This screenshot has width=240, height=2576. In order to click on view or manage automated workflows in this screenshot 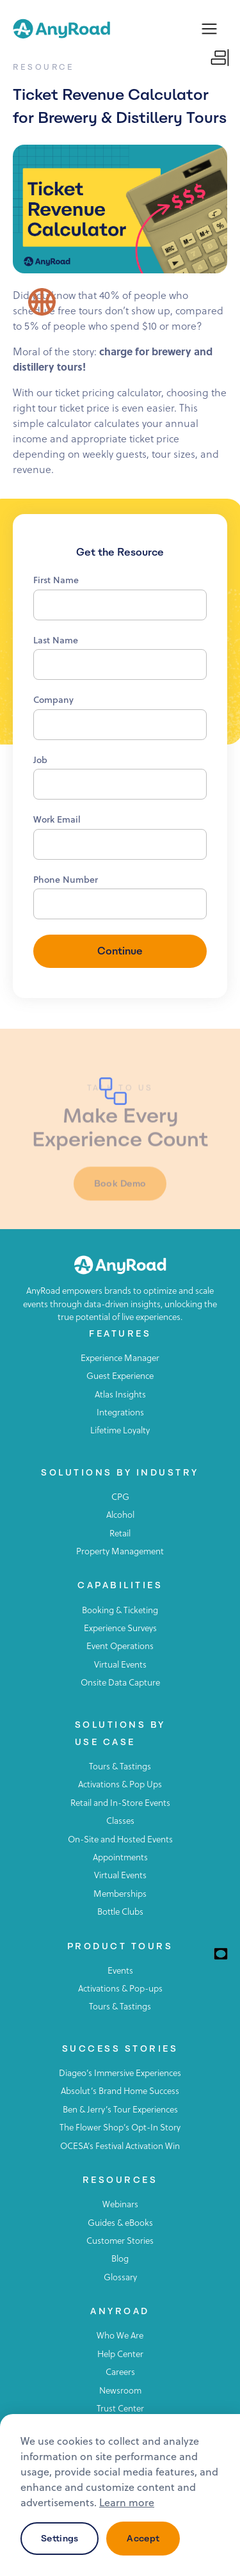, I will do `click(113, 1091)`.